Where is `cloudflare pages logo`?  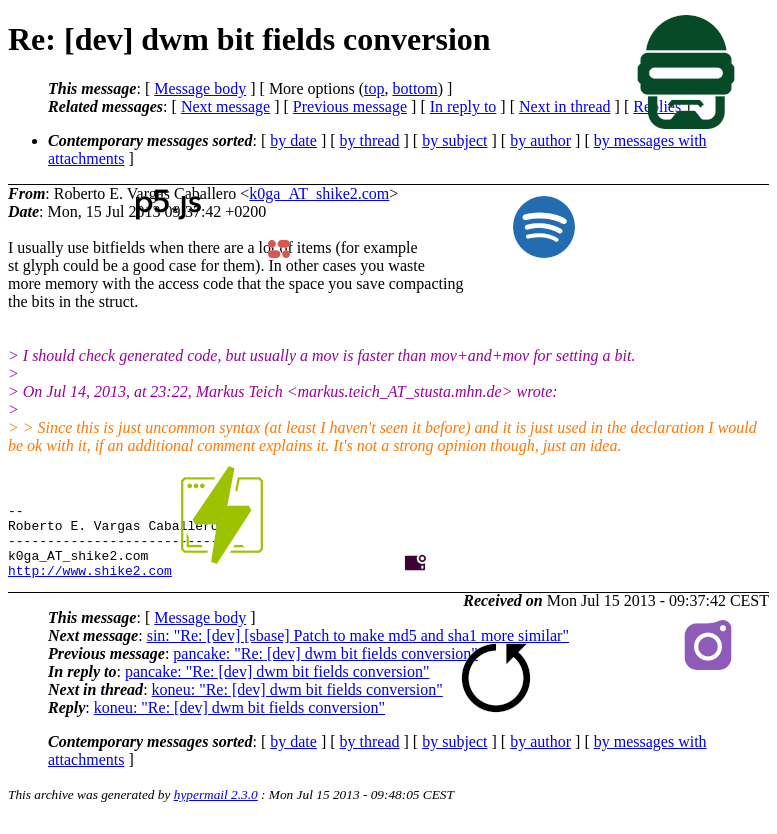 cloudflare pages logo is located at coordinates (222, 515).